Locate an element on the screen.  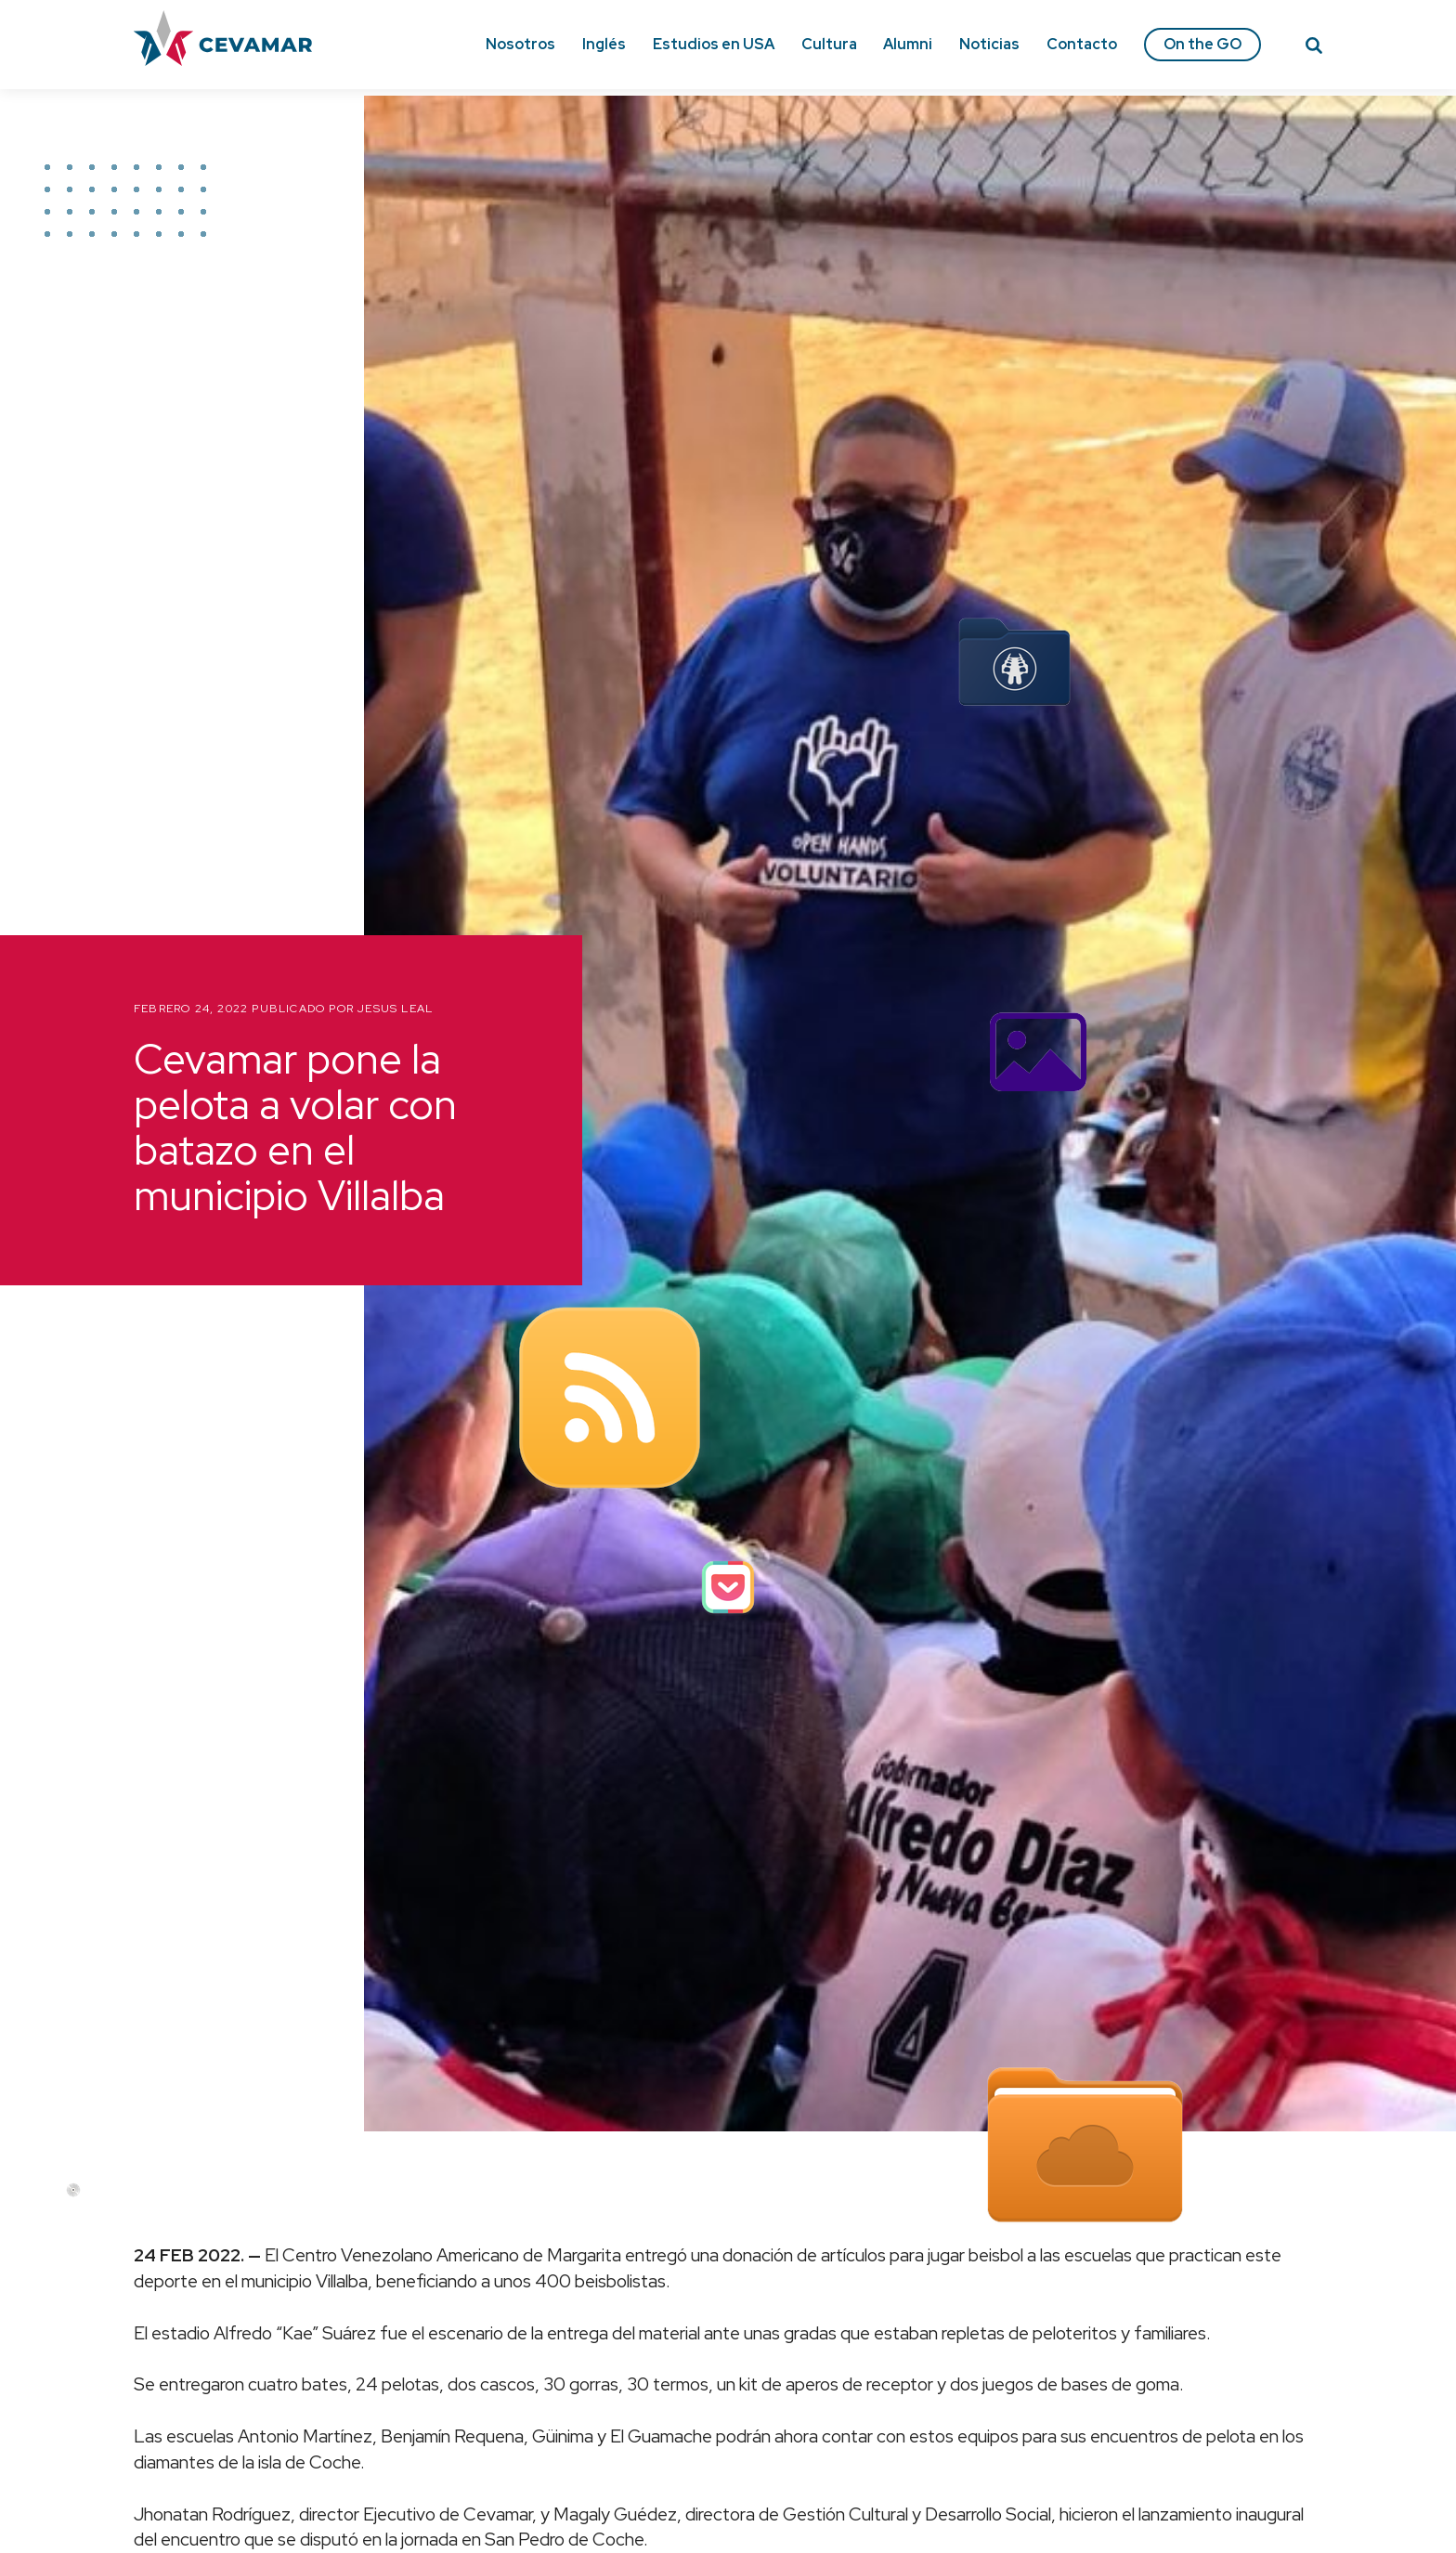
access RSS feed settings is located at coordinates (609, 1400).